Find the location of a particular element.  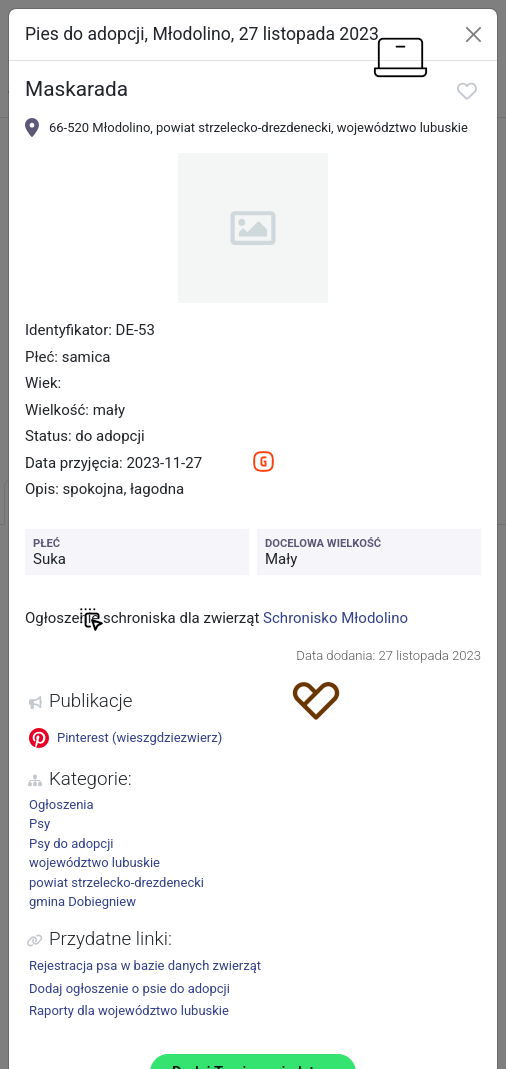

open Google Fit app is located at coordinates (316, 700).